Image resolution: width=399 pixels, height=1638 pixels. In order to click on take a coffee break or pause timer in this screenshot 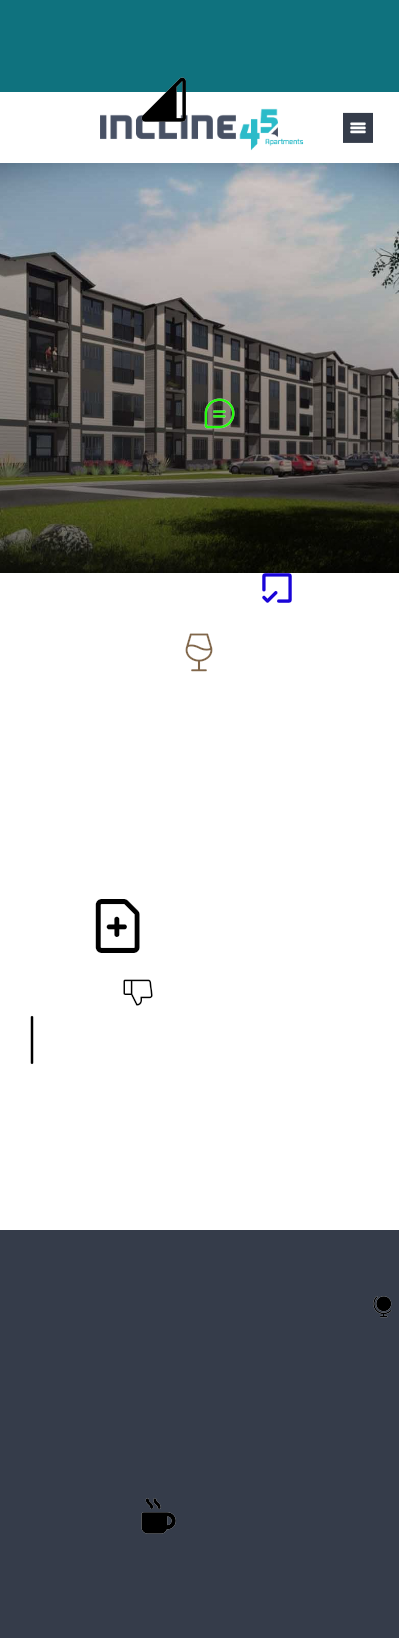, I will do `click(156, 1516)`.